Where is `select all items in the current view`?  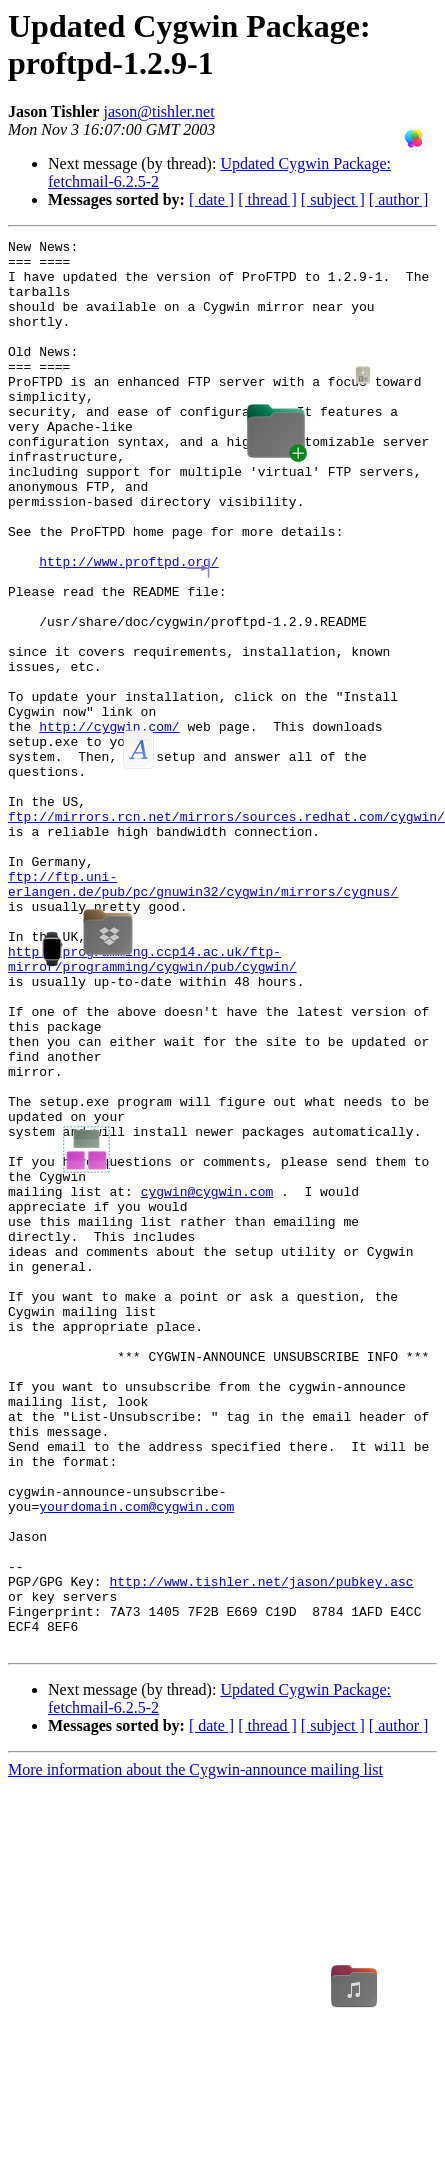
select all items in the current view is located at coordinates (86, 1149).